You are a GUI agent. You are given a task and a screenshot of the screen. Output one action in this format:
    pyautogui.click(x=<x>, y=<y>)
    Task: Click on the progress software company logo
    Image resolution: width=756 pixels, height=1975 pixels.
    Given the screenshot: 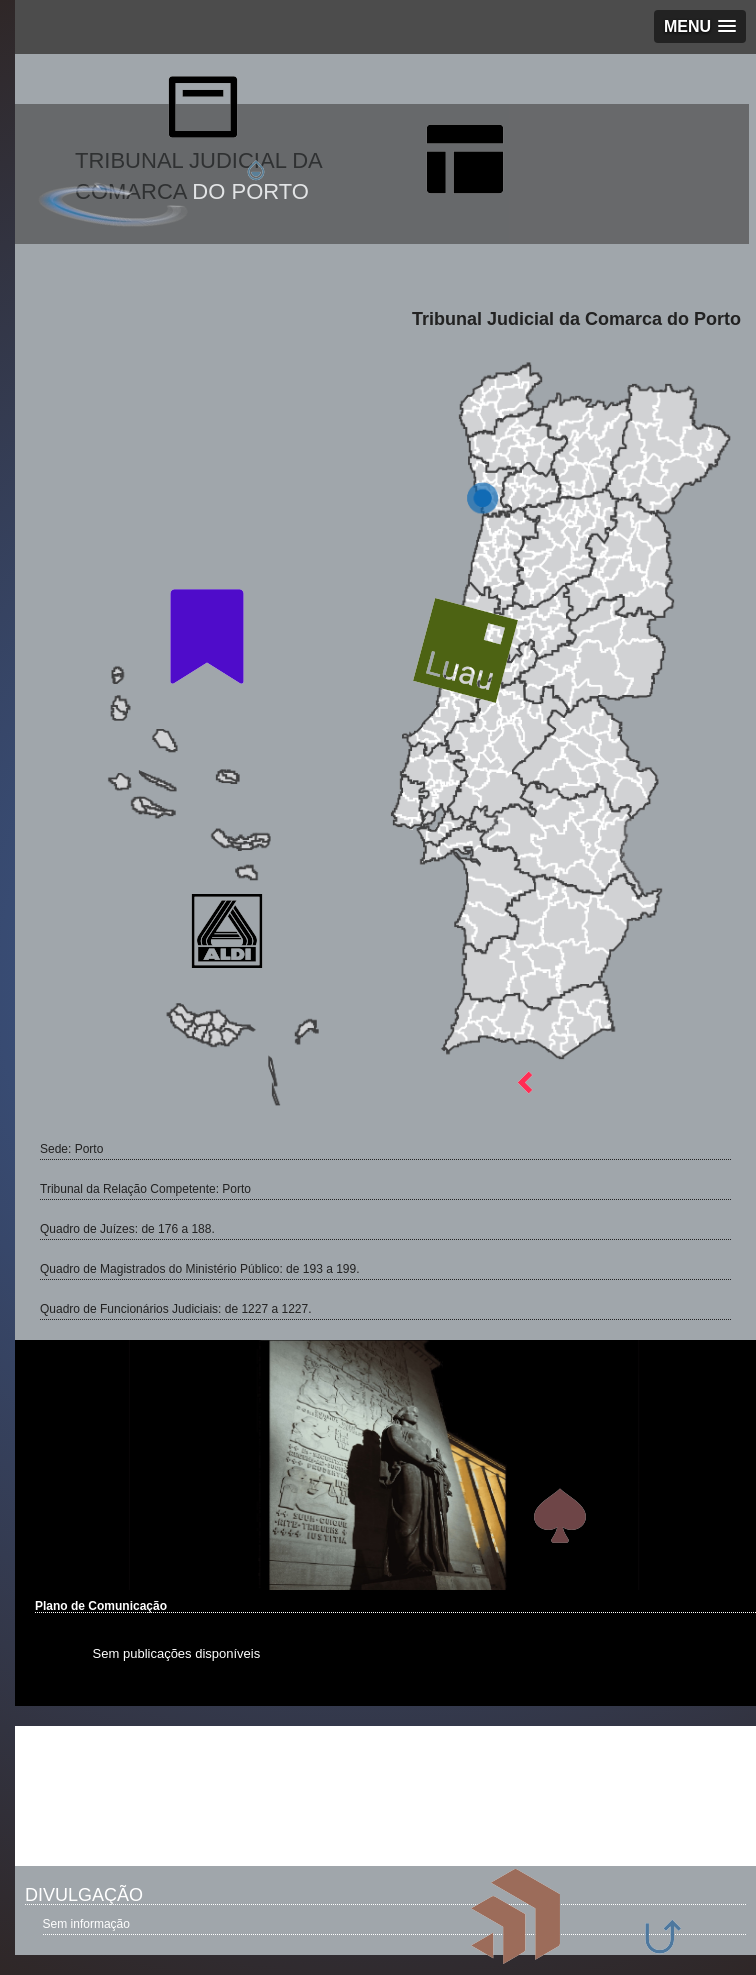 What is the action you would take?
    pyautogui.click(x=515, y=1916)
    